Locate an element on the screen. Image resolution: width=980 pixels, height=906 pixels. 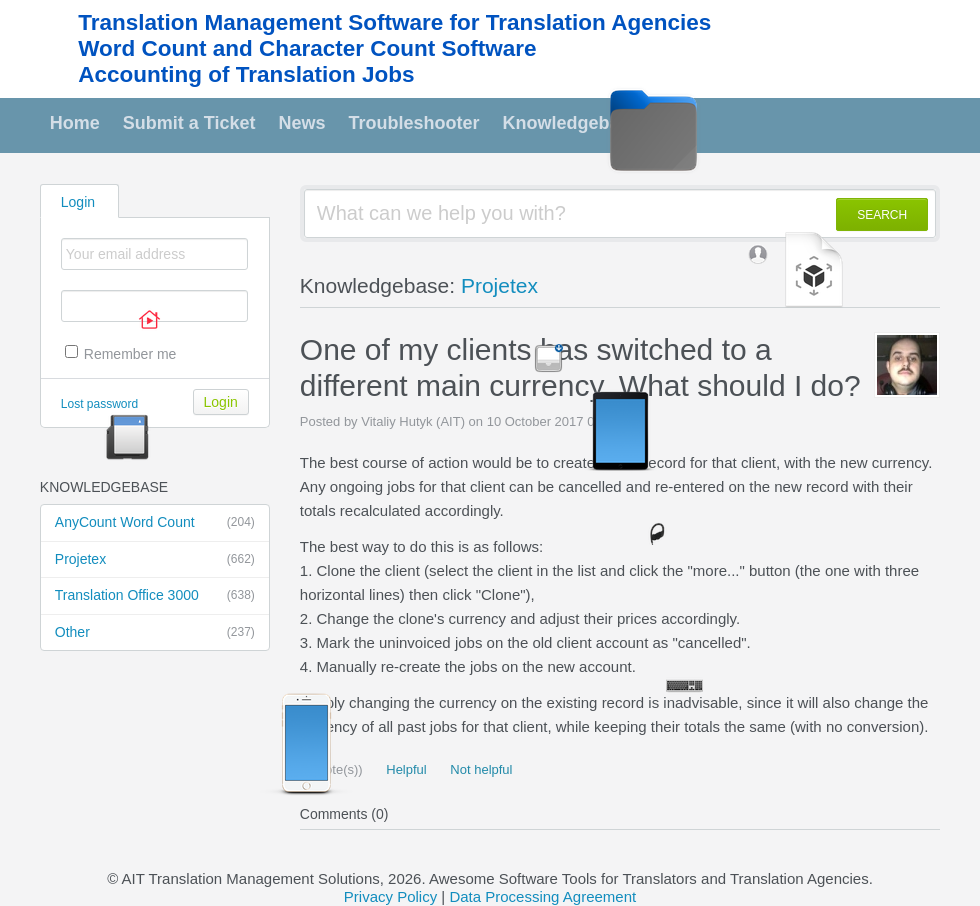
access miniSD card storage is located at coordinates (127, 436).